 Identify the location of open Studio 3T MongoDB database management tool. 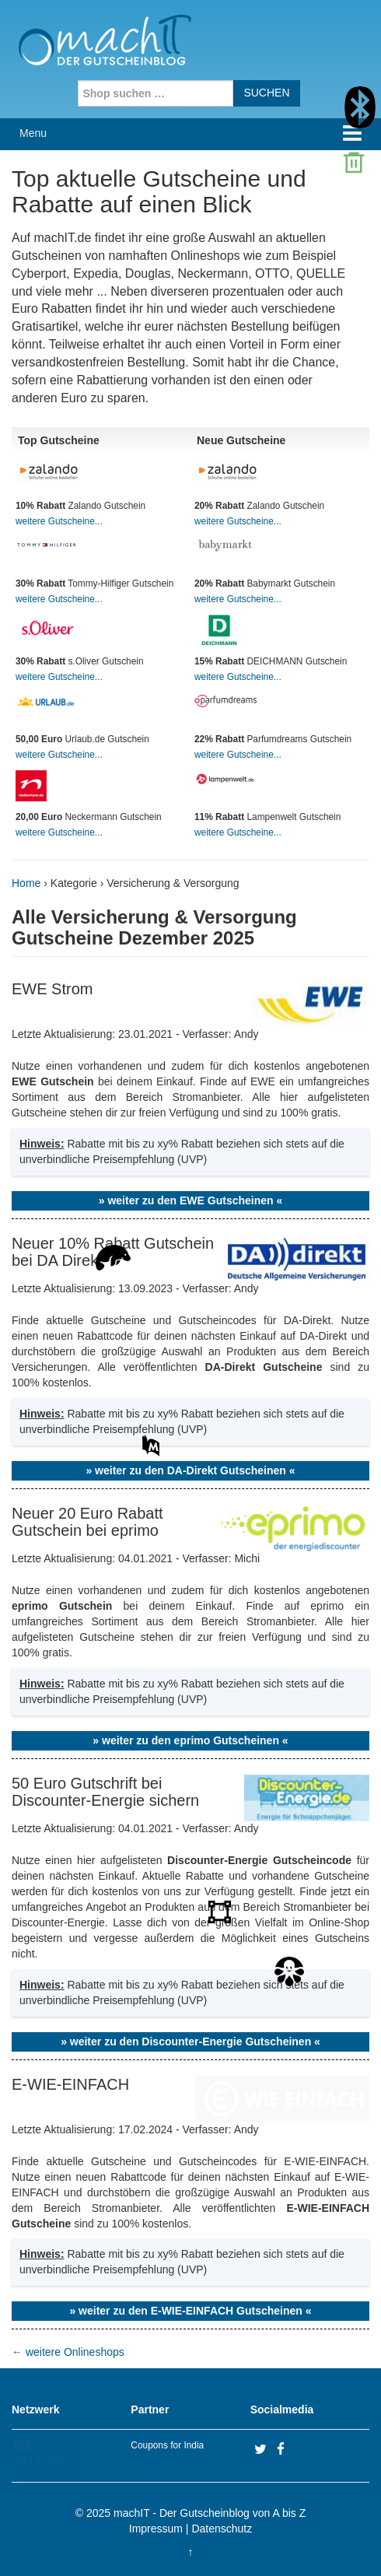
(113, 1257).